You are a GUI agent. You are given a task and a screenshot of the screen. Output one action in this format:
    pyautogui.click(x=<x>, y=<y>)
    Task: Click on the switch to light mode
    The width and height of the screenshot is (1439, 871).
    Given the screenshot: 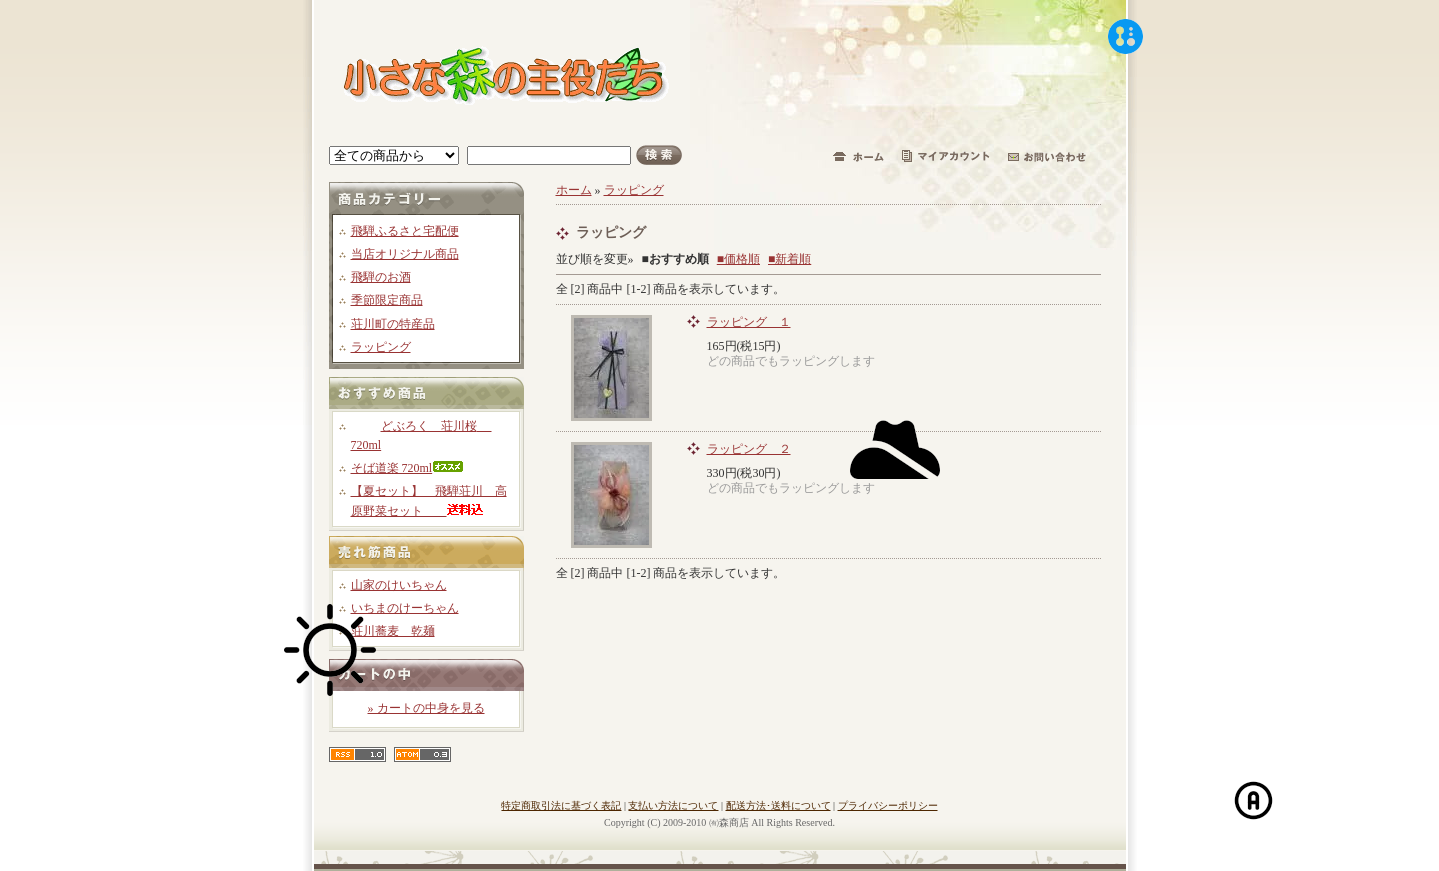 What is the action you would take?
    pyautogui.click(x=330, y=650)
    